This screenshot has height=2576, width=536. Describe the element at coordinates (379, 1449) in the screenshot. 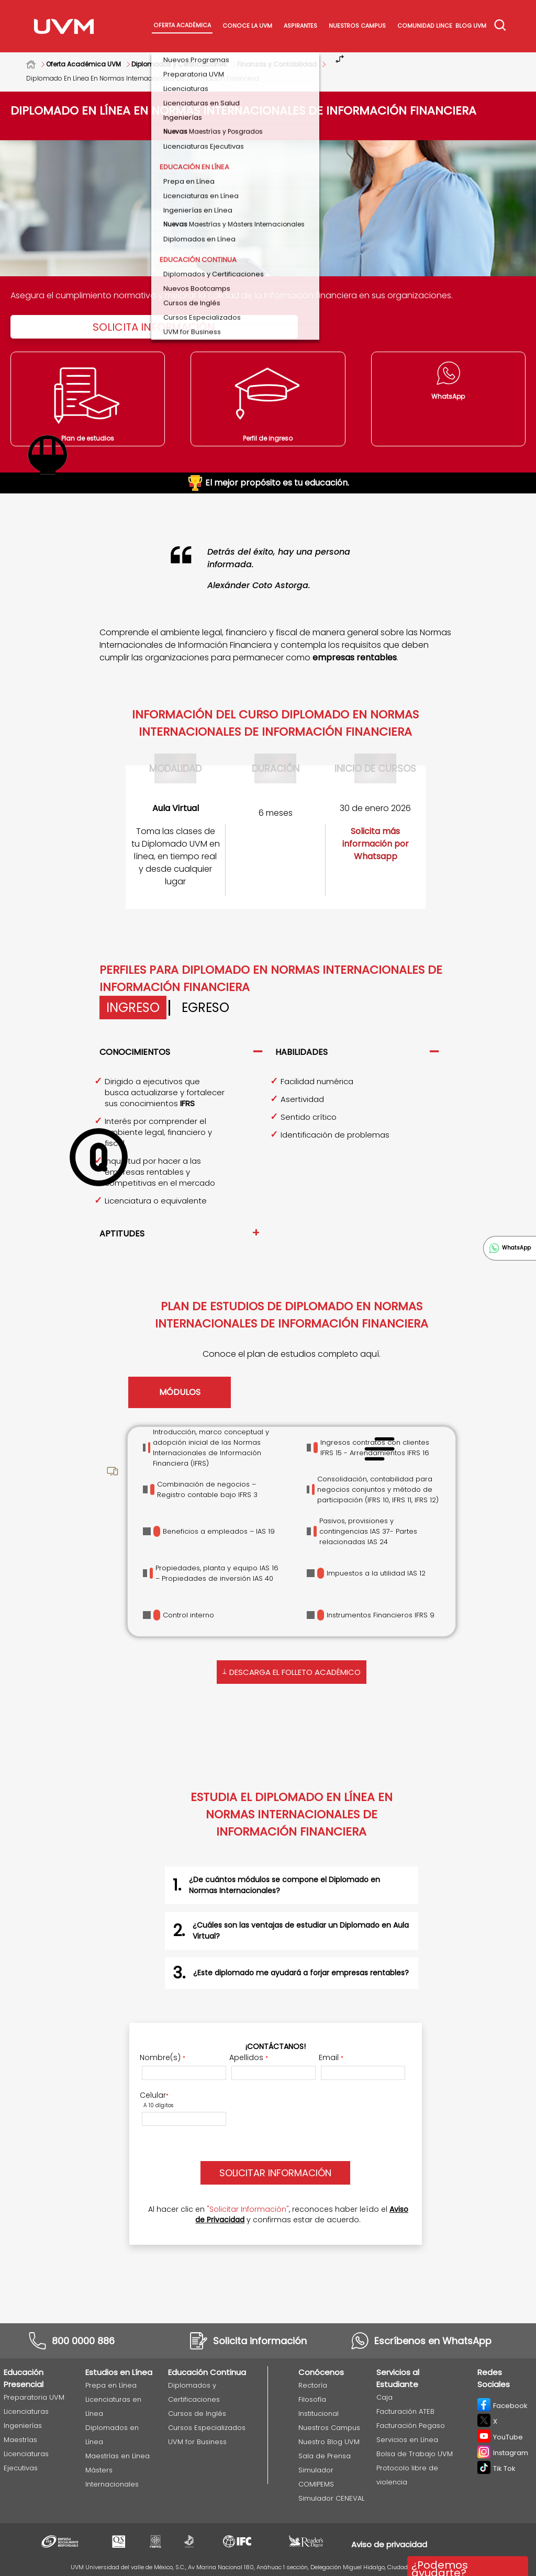

I see `open navigation menu` at that location.